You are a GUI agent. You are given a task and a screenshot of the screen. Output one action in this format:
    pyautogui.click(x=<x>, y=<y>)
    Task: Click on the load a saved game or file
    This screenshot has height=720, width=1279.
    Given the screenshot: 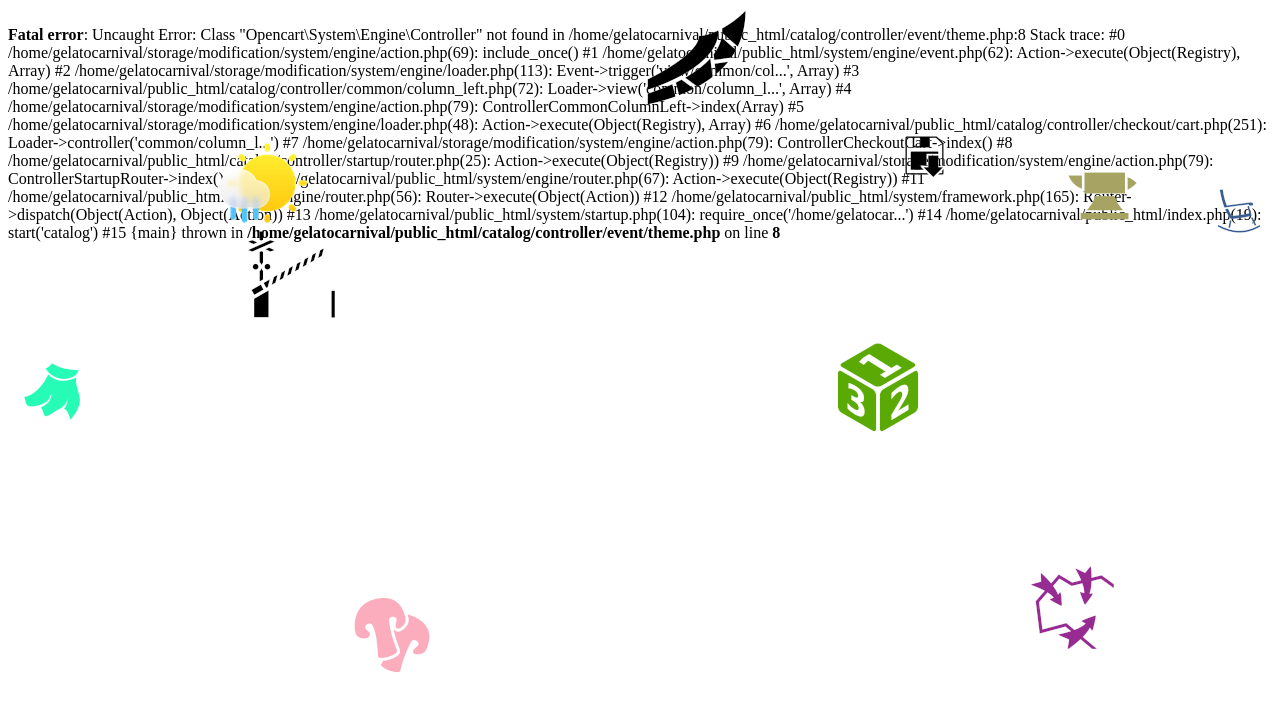 What is the action you would take?
    pyautogui.click(x=924, y=155)
    